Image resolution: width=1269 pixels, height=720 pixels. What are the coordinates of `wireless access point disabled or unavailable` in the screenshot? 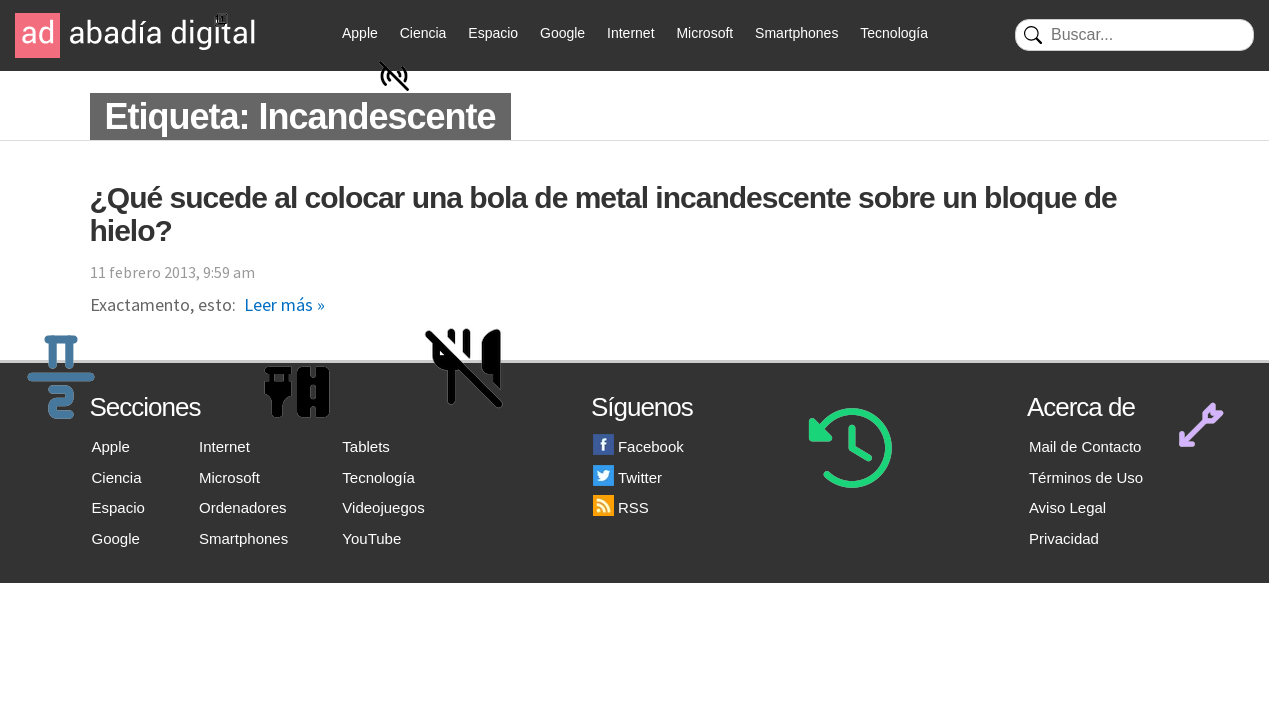 It's located at (394, 76).